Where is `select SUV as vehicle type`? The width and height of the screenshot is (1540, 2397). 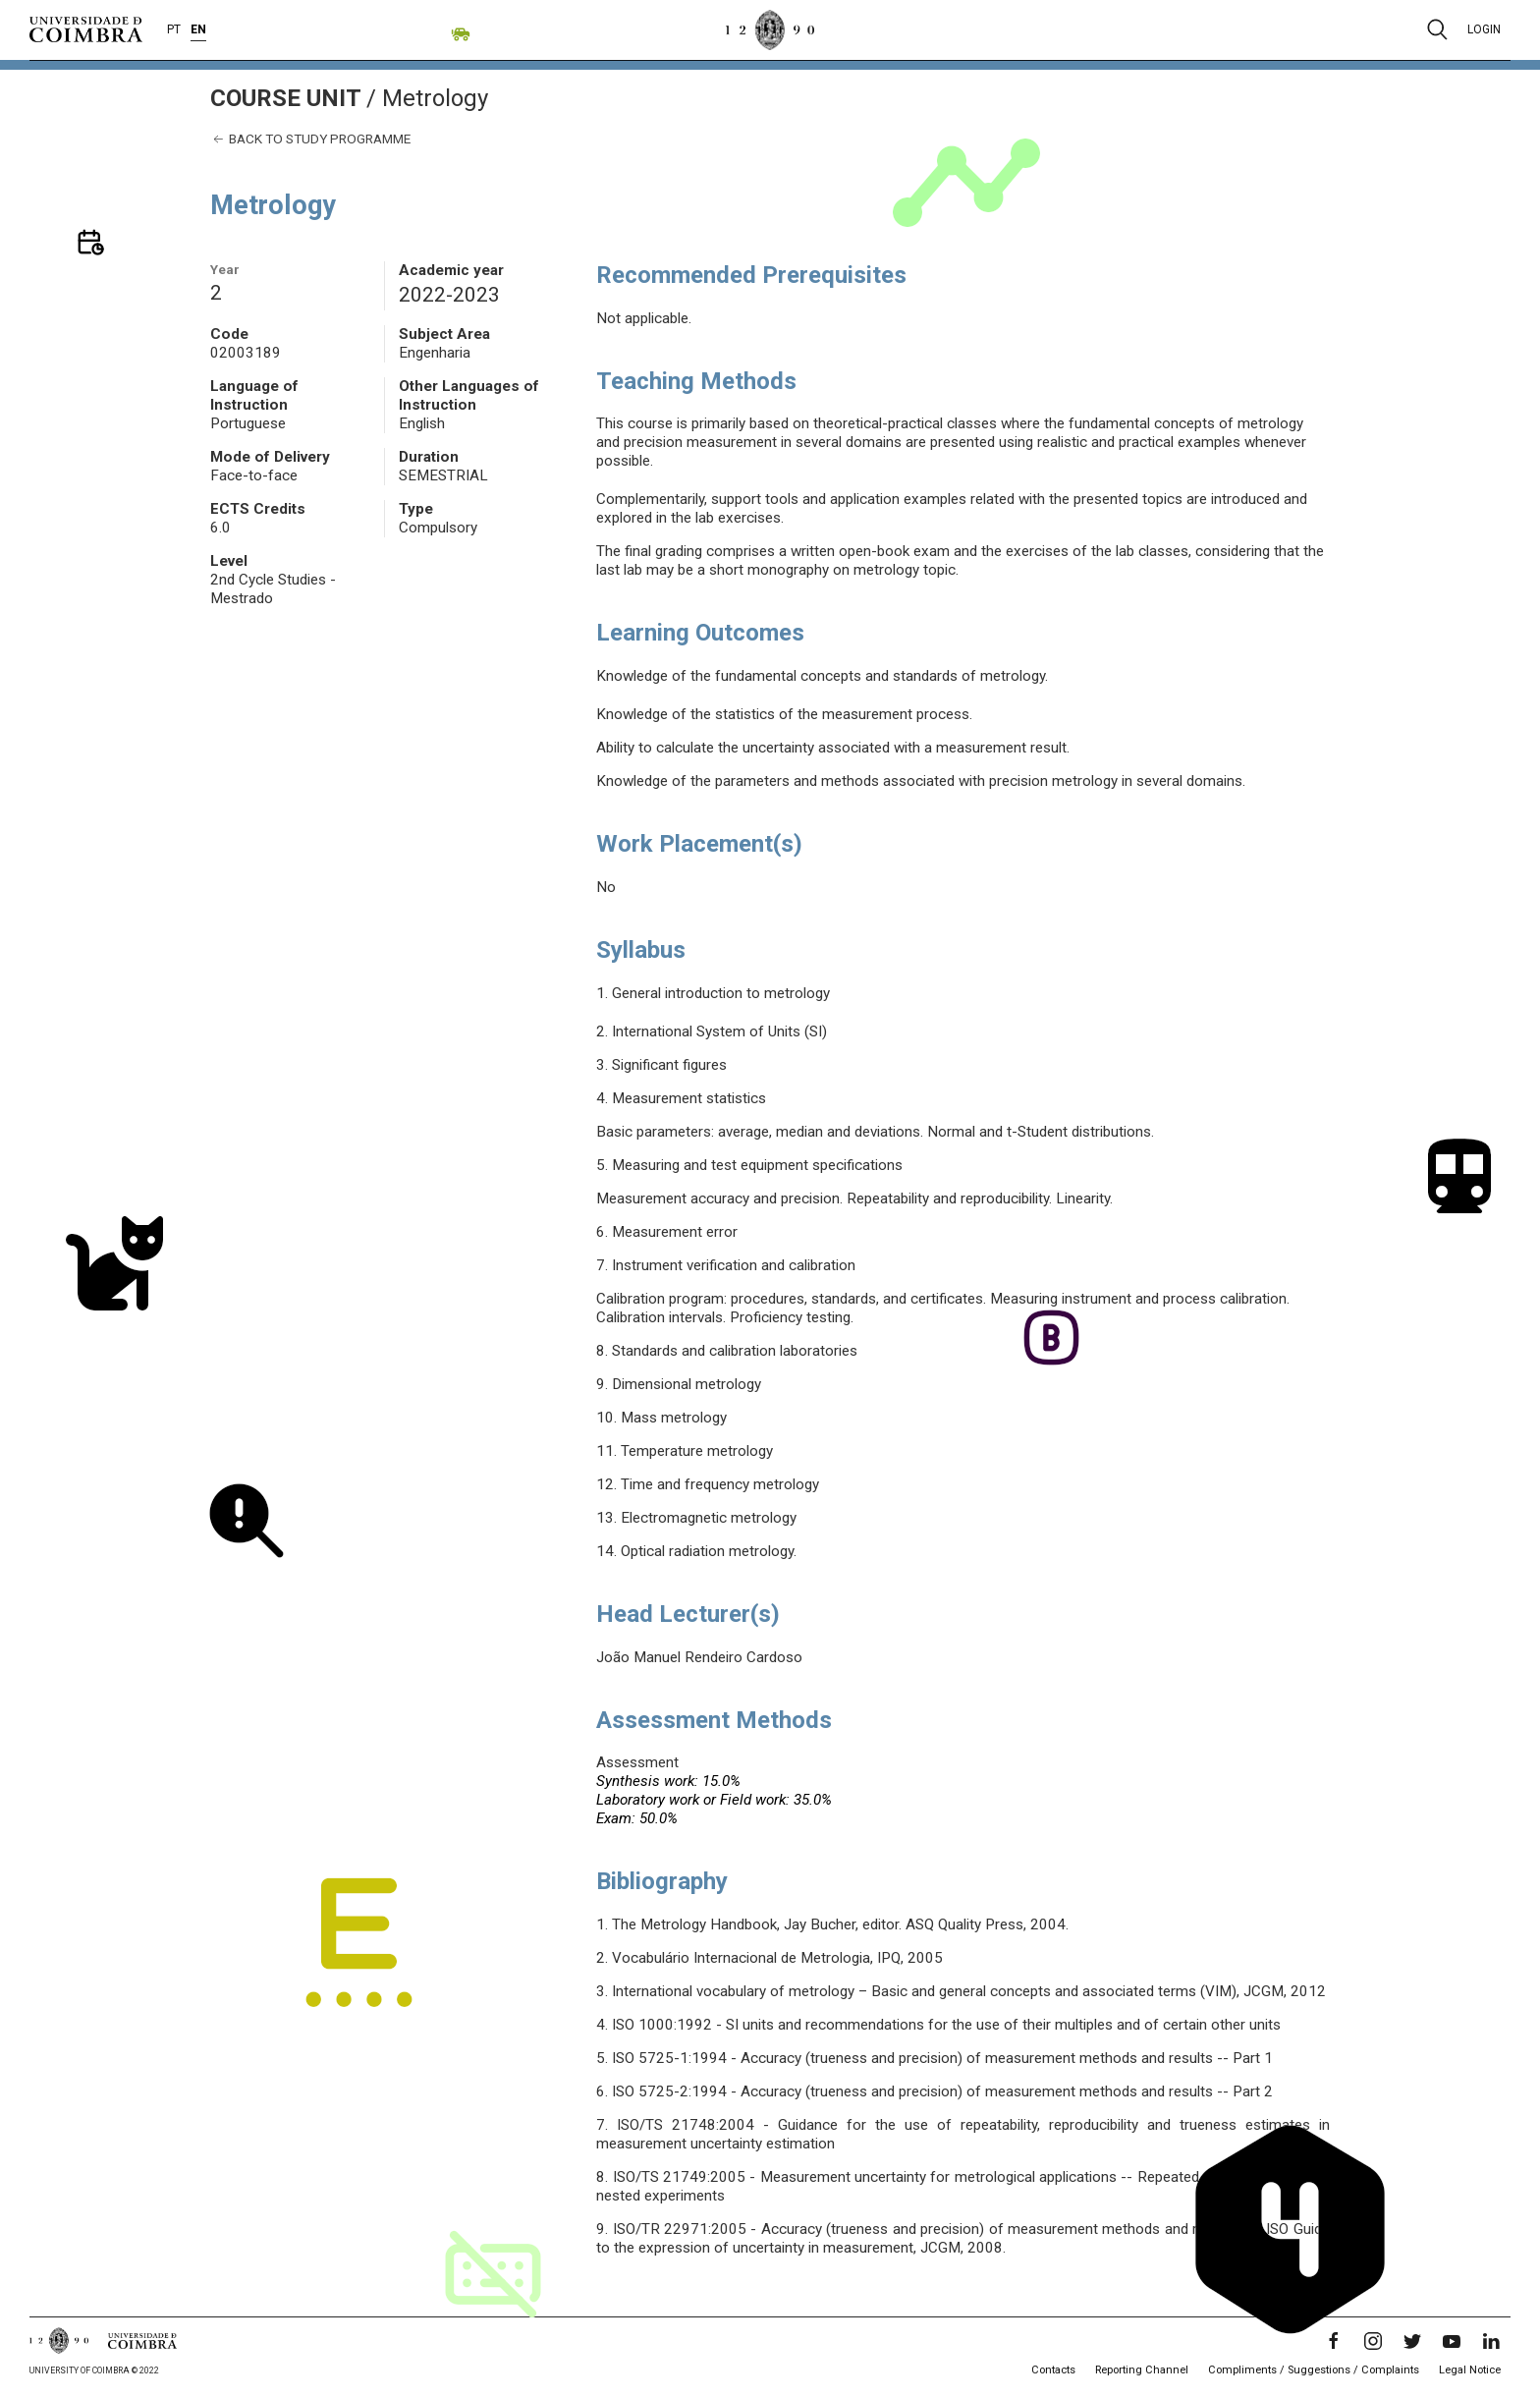
select SUV as vehicle type is located at coordinates (461, 34).